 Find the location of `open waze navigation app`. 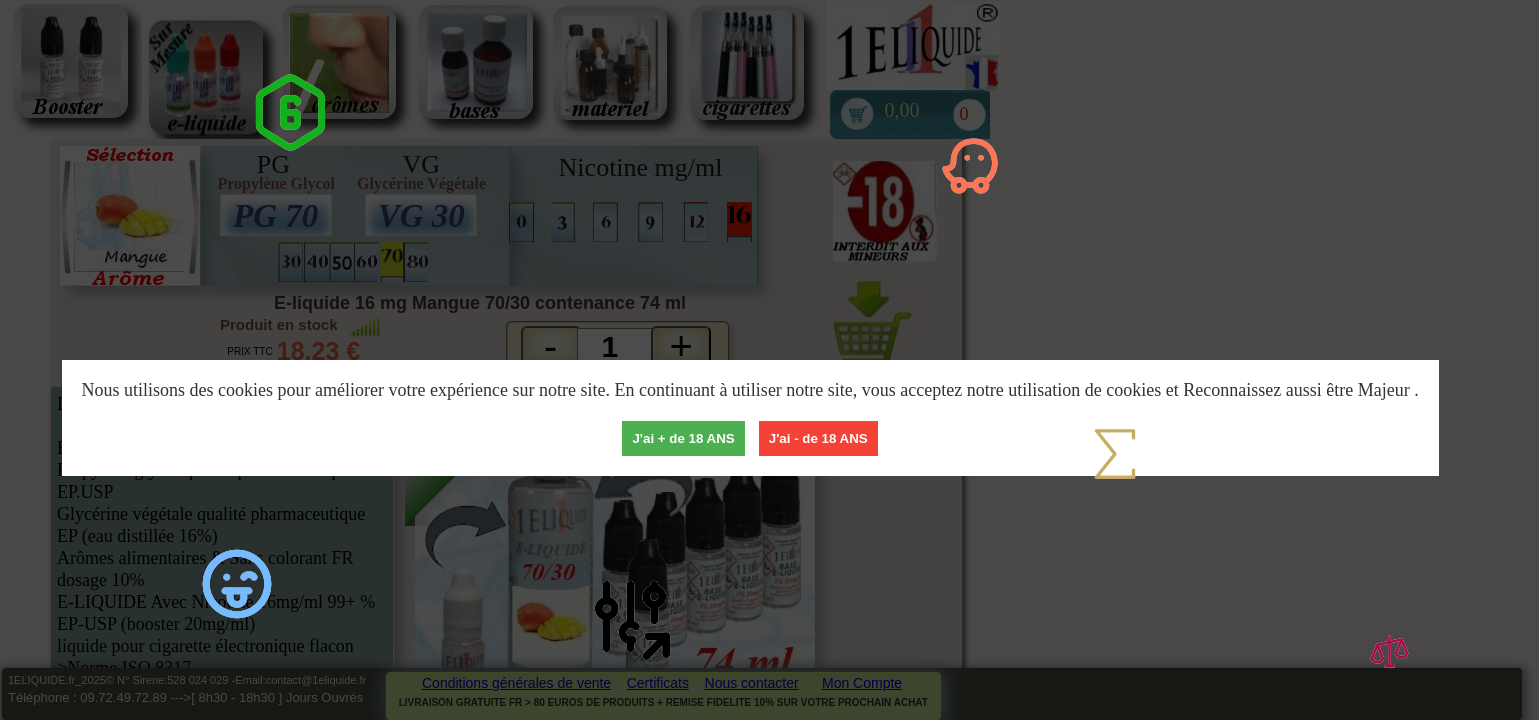

open waze navigation app is located at coordinates (970, 166).